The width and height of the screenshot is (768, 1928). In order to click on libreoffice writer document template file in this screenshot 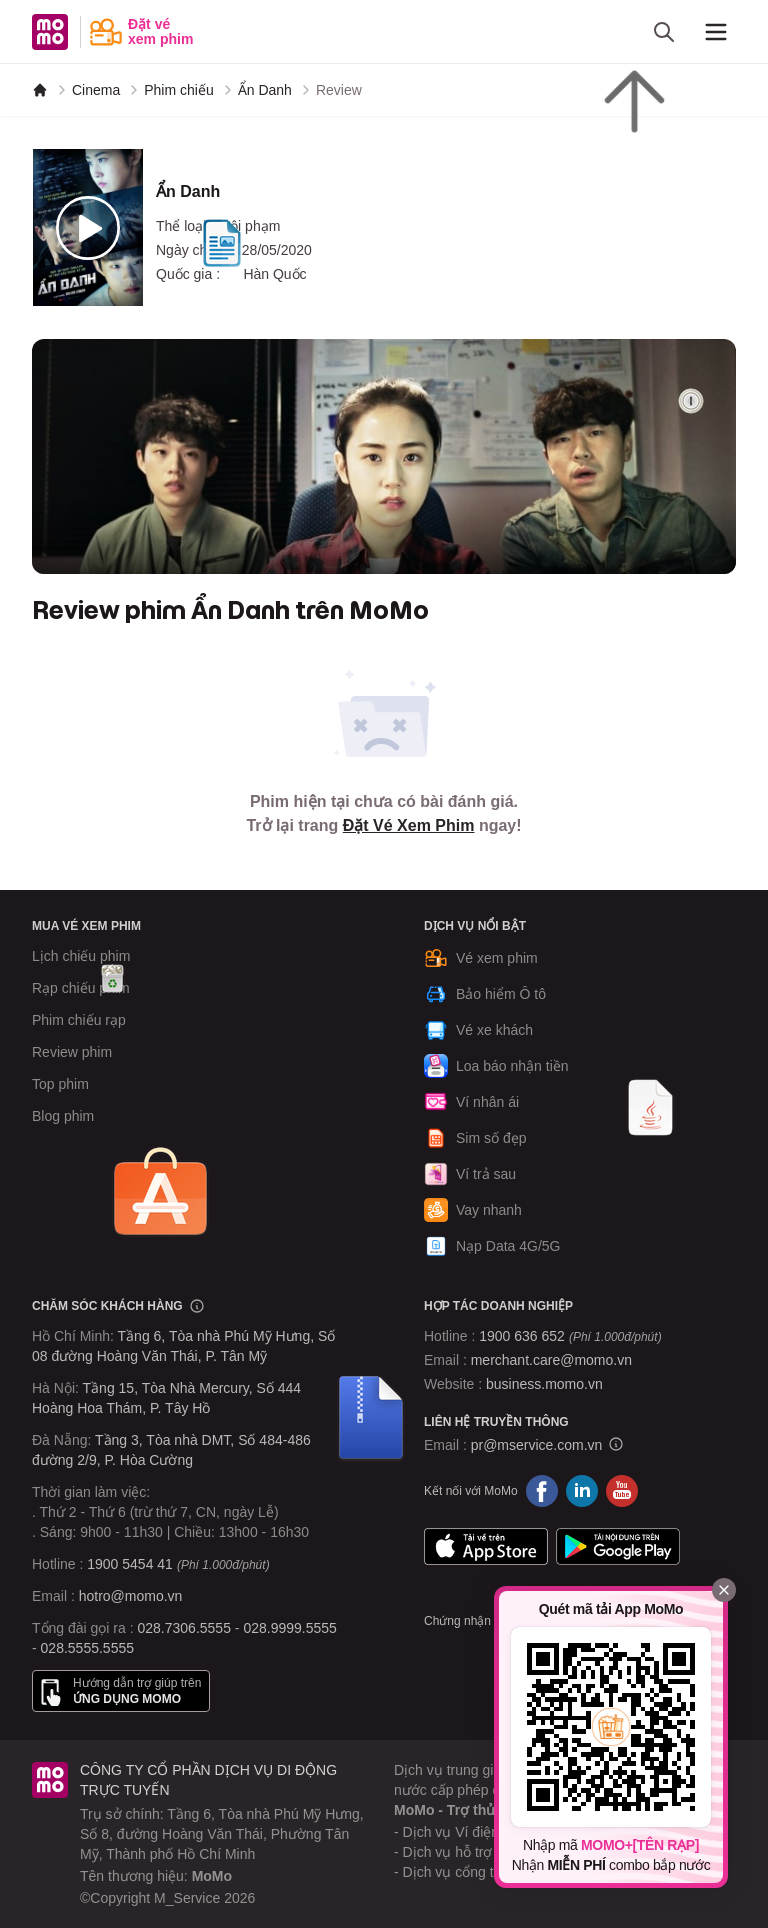, I will do `click(222, 243)`.